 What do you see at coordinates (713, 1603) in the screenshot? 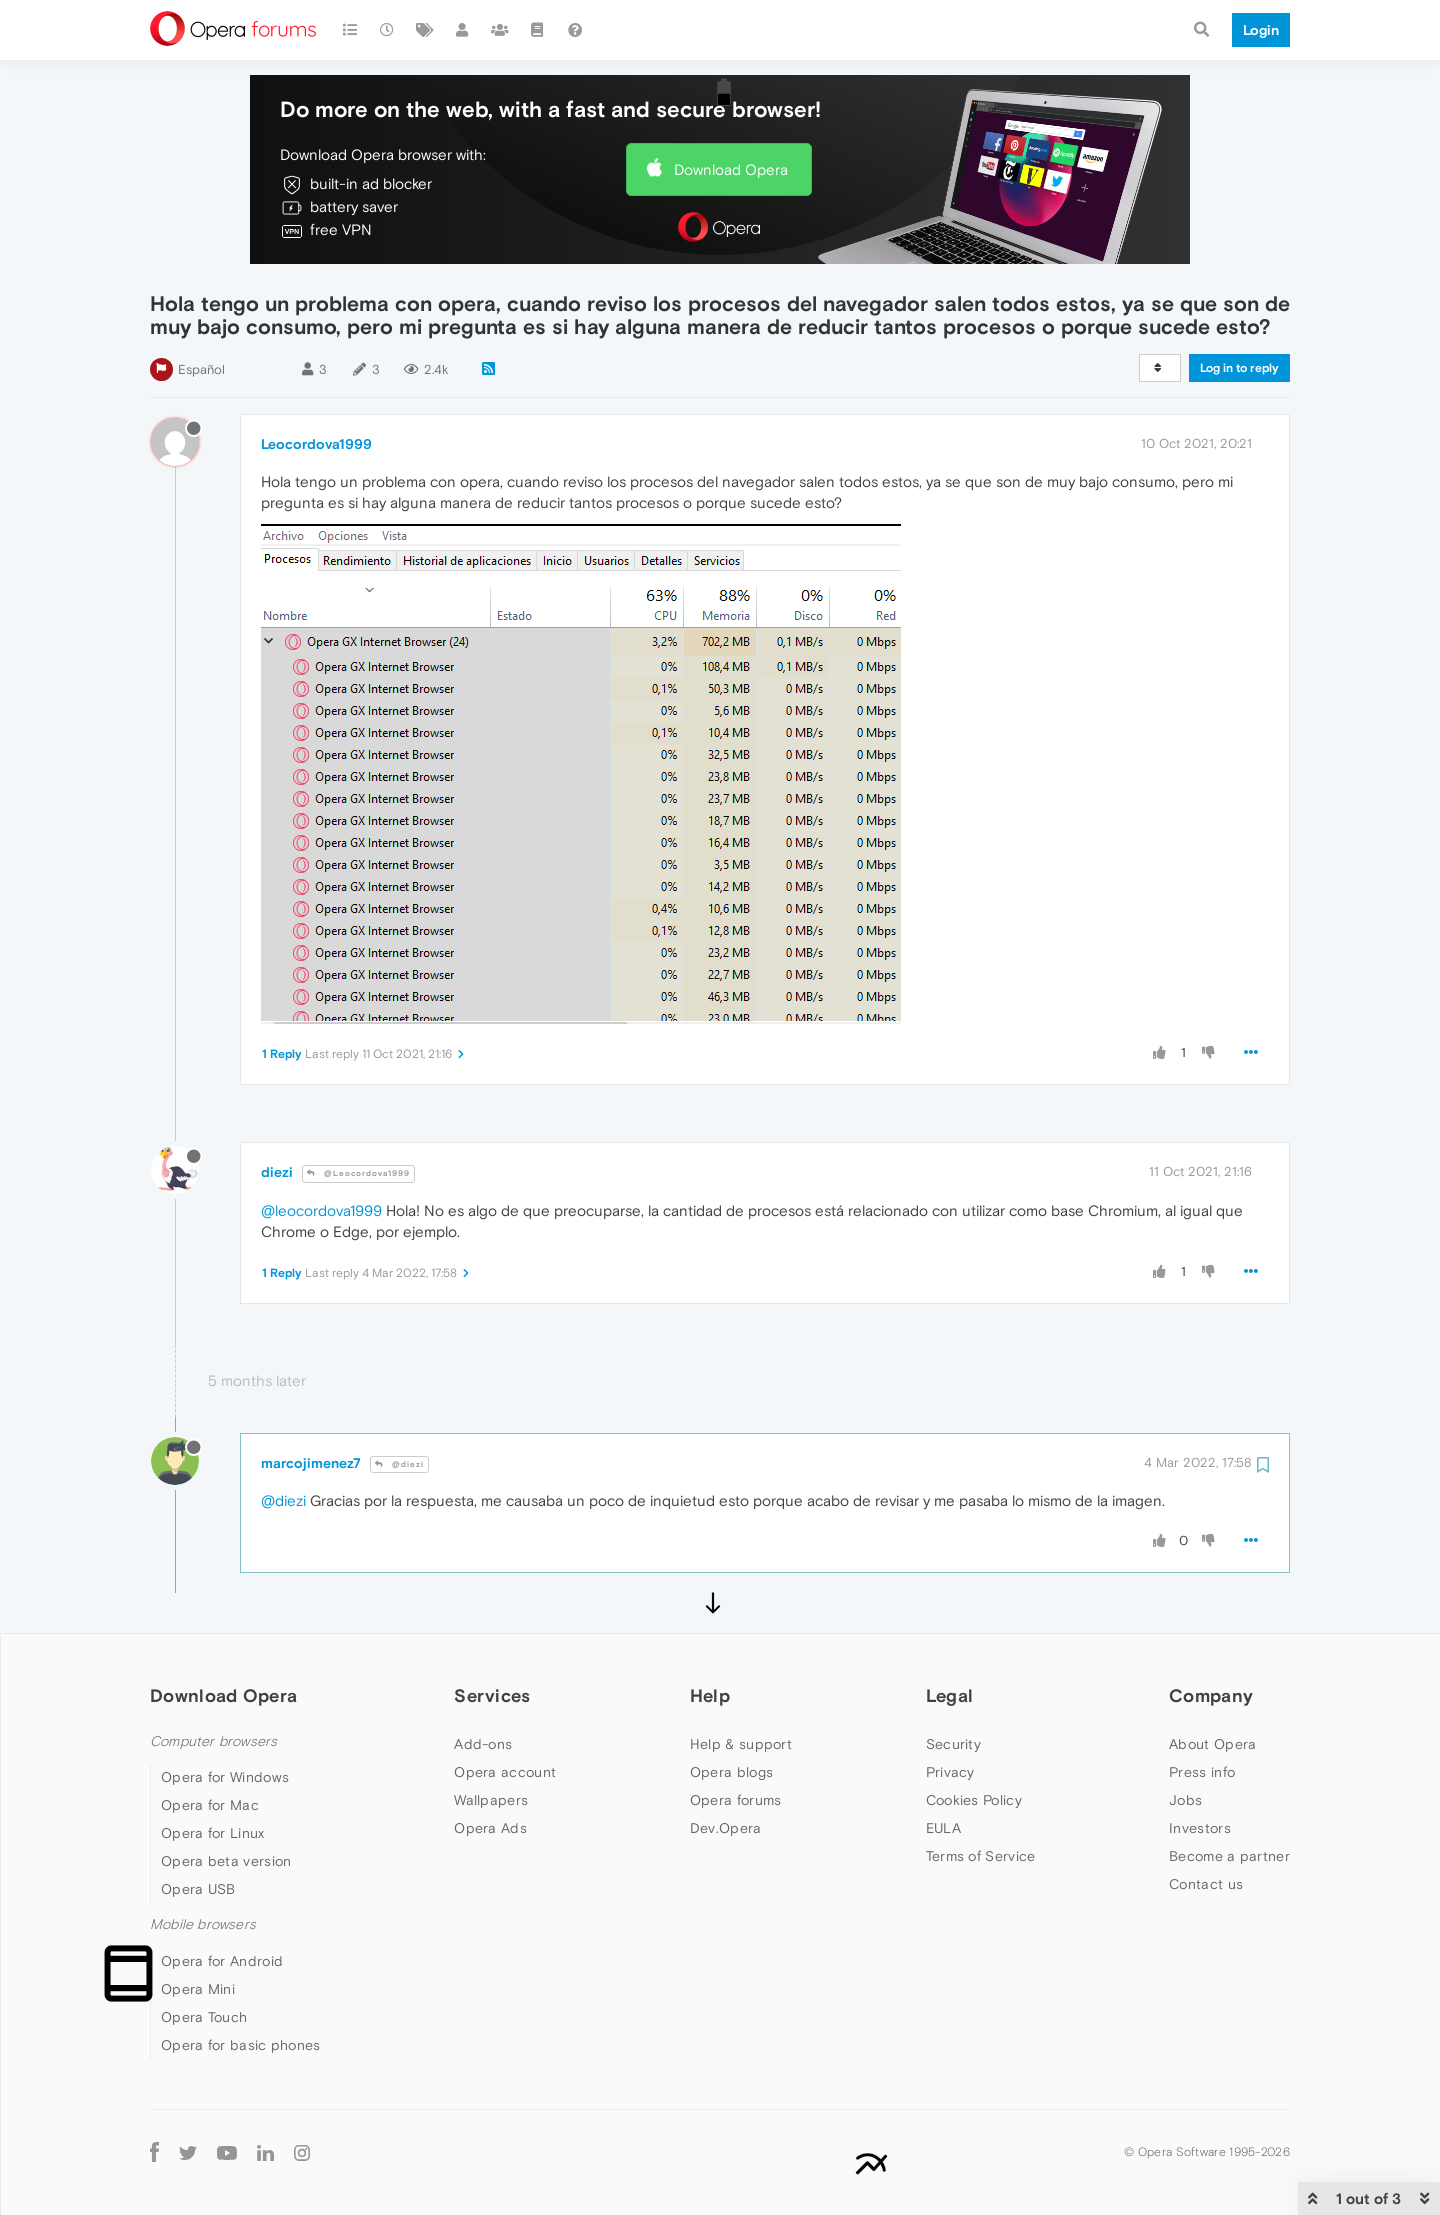
I see `navigate or scroll downward` at bounding box center [713, 1603].